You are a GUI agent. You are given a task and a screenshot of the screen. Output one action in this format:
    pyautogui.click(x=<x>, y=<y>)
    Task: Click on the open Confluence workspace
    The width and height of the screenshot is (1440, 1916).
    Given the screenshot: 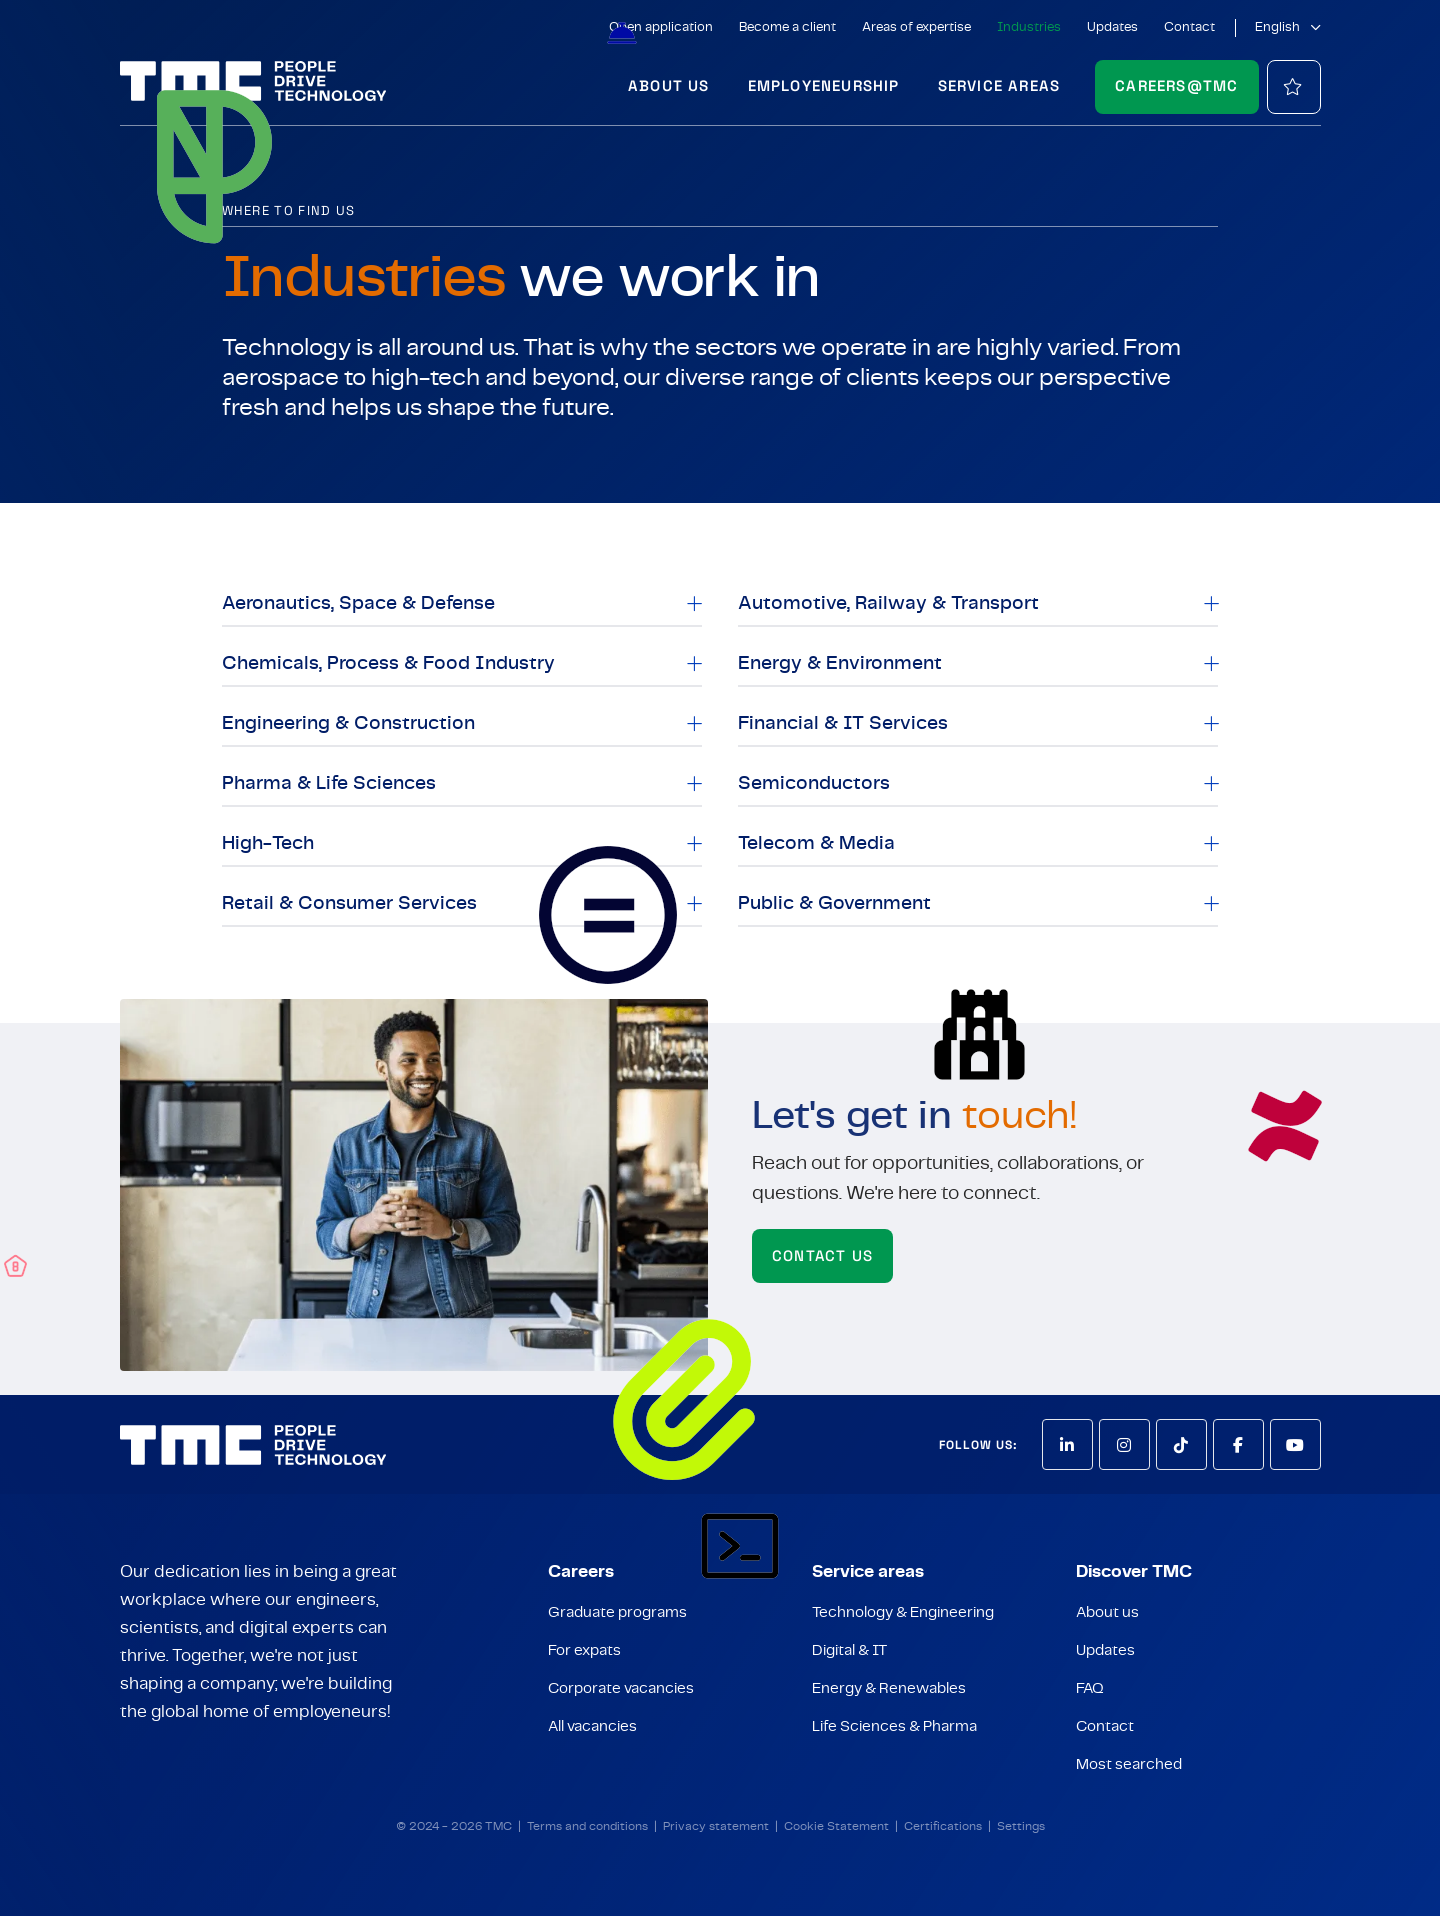 What is the action you would take?
    pyautogui.click(x=1285, y=1126)
    